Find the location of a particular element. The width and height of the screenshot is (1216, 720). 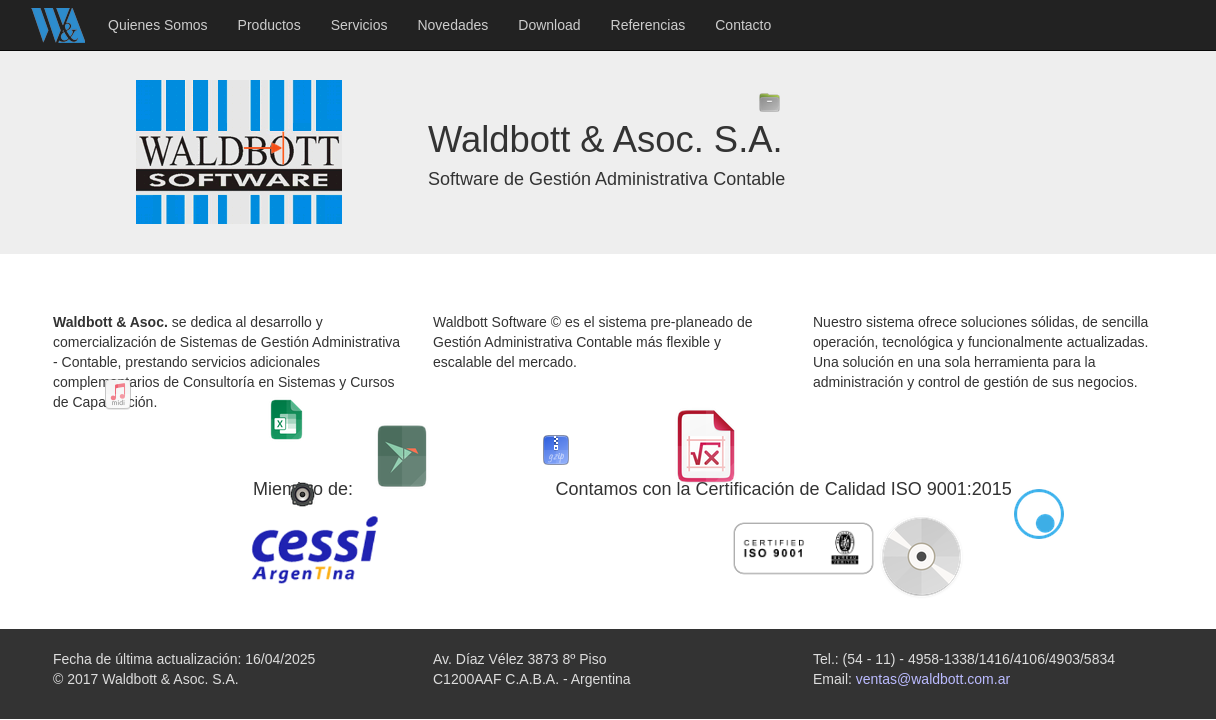

new message notification in quassel irc client is located at coordinates (1039, 514).